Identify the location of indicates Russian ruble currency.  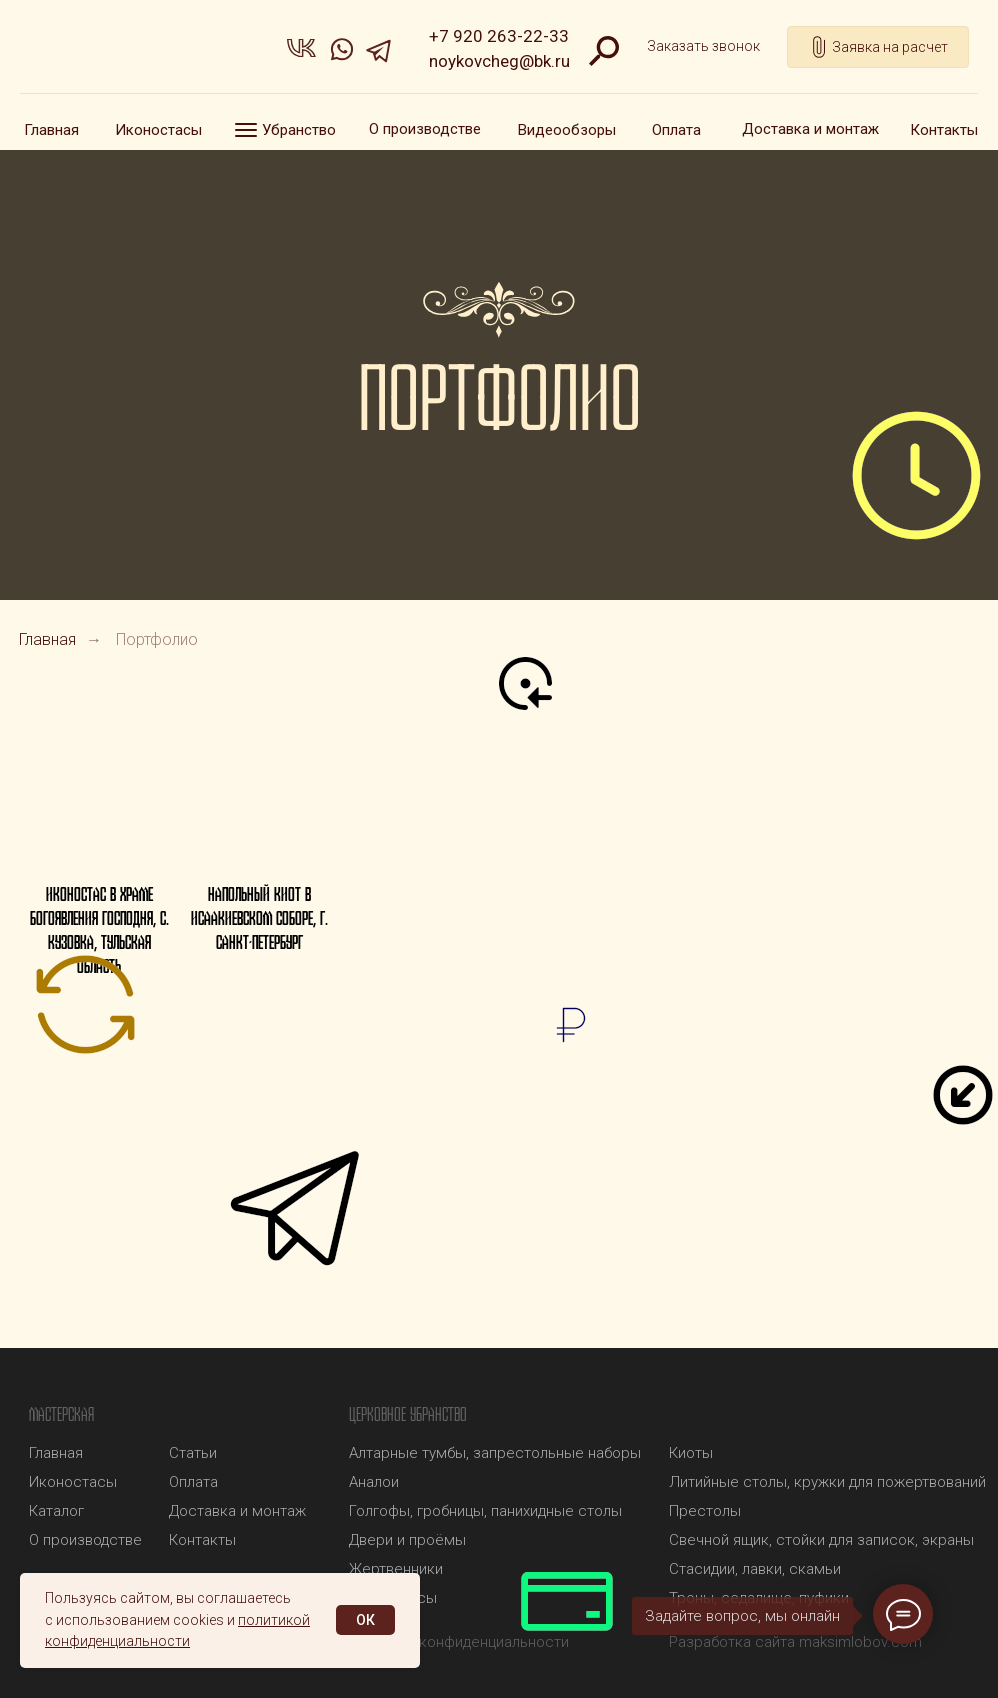
(571, 1025).